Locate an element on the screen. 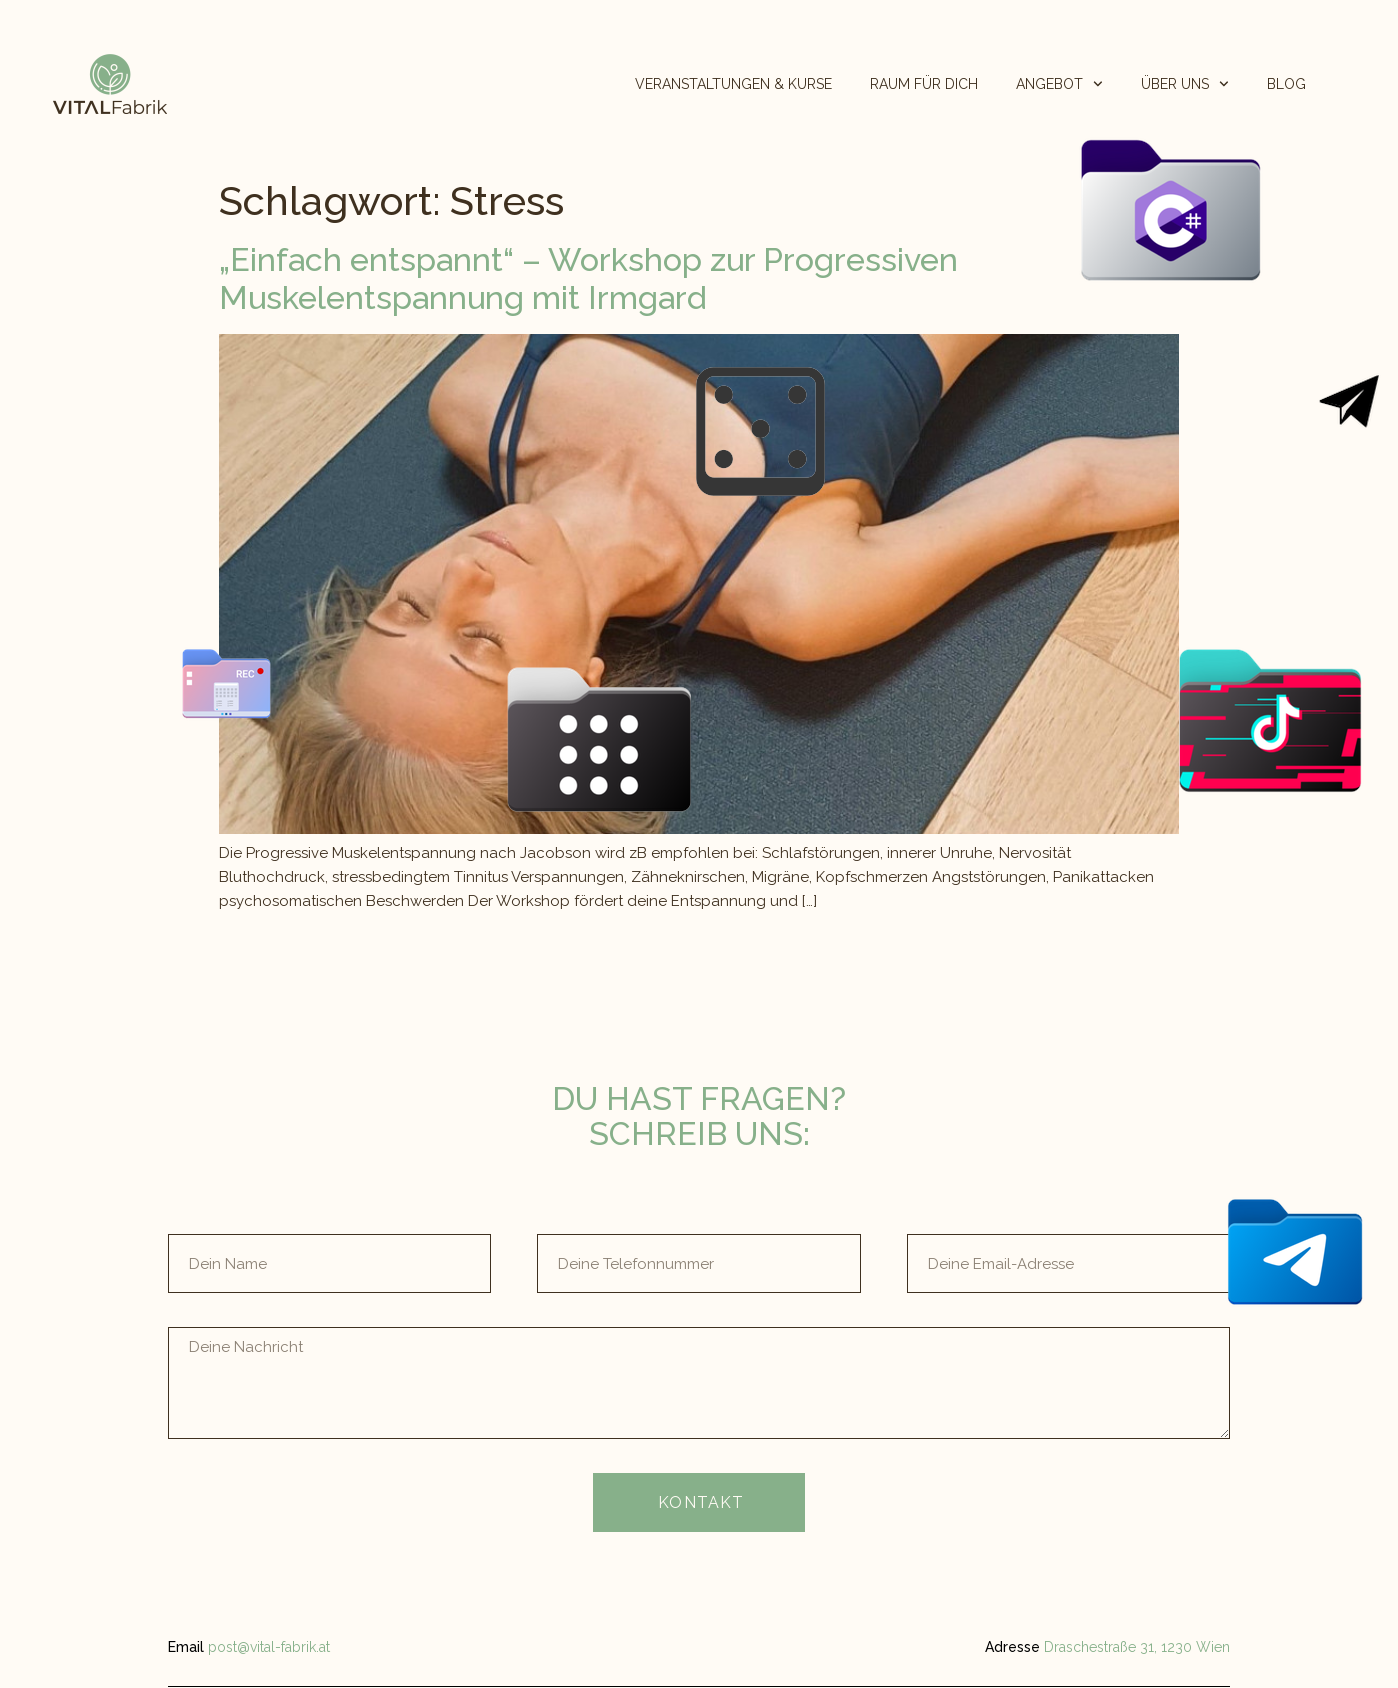 Image resolution: width=1398 pixels, height=1688 pixels. open folder containing screen recordings is located at coordinates (226, 686).